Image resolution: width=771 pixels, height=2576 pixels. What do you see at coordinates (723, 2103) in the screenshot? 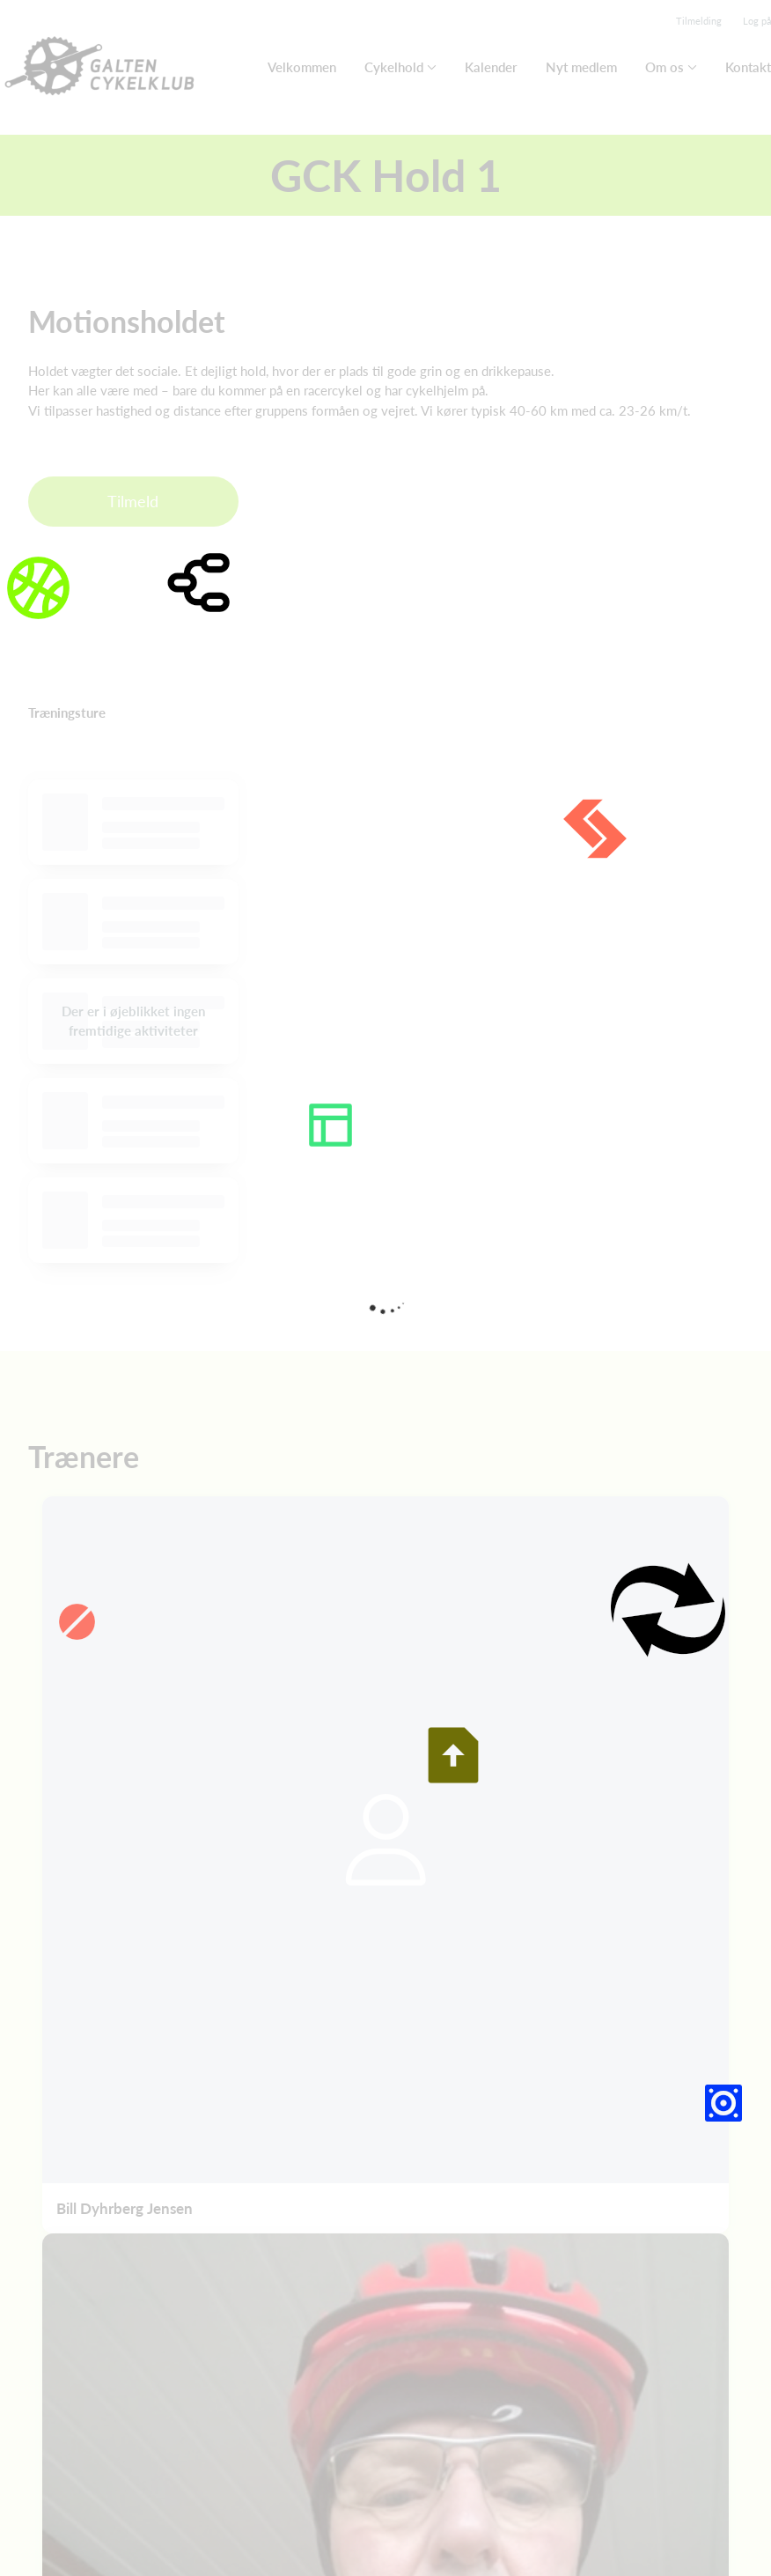
I see `adjust speaker or audio output settings` at bounding box center [723, 2103].